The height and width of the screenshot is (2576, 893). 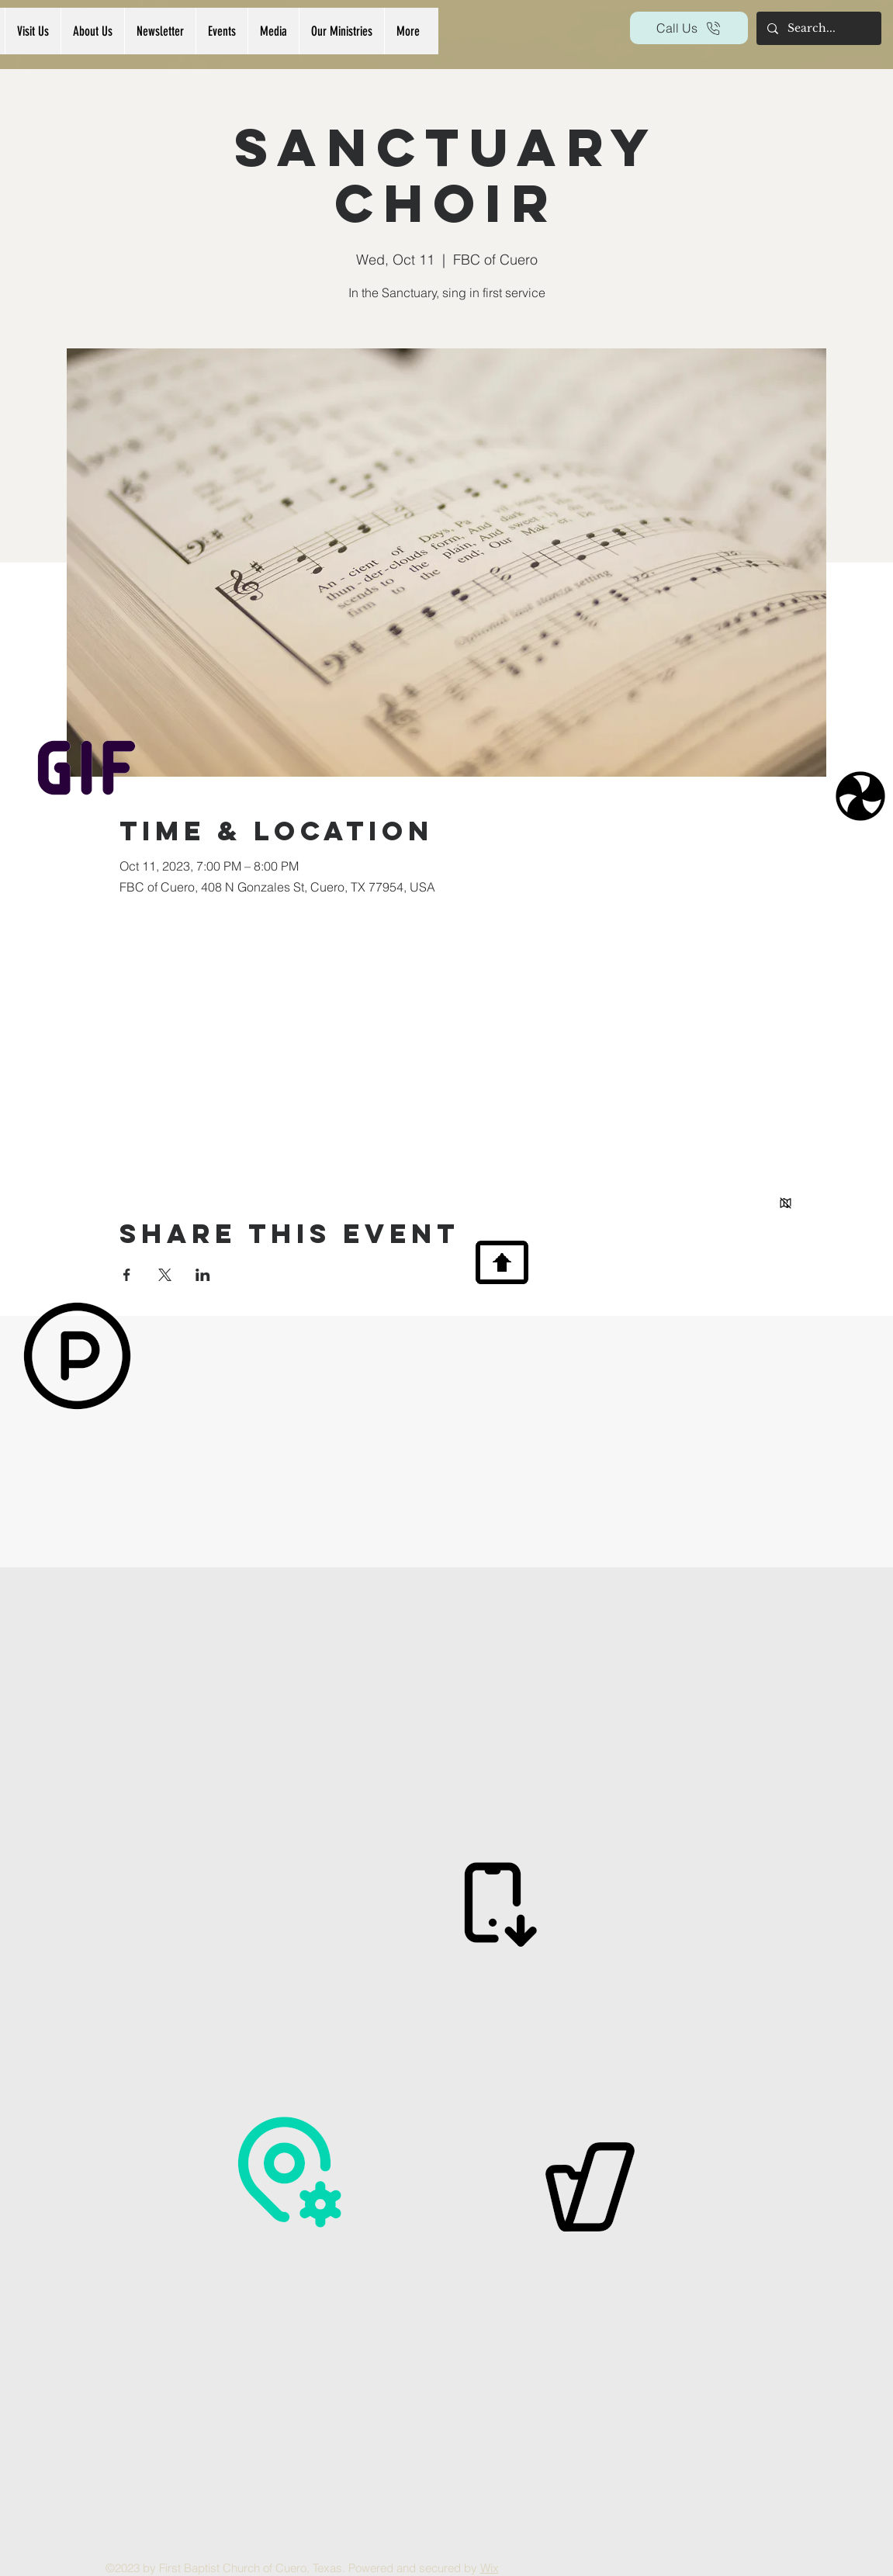 What do you see at coordinates (86, 767) in the screenshot?
I see `insert a gif into your message` at bounding box center [86, 767].